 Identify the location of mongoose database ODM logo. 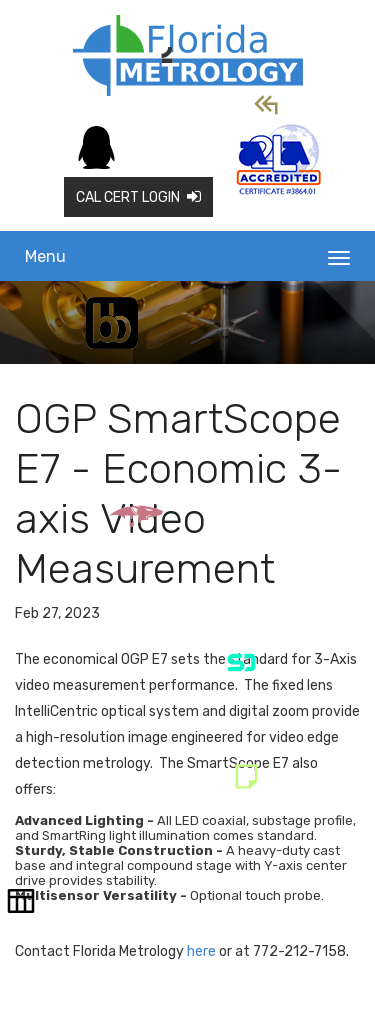
(136, 516).